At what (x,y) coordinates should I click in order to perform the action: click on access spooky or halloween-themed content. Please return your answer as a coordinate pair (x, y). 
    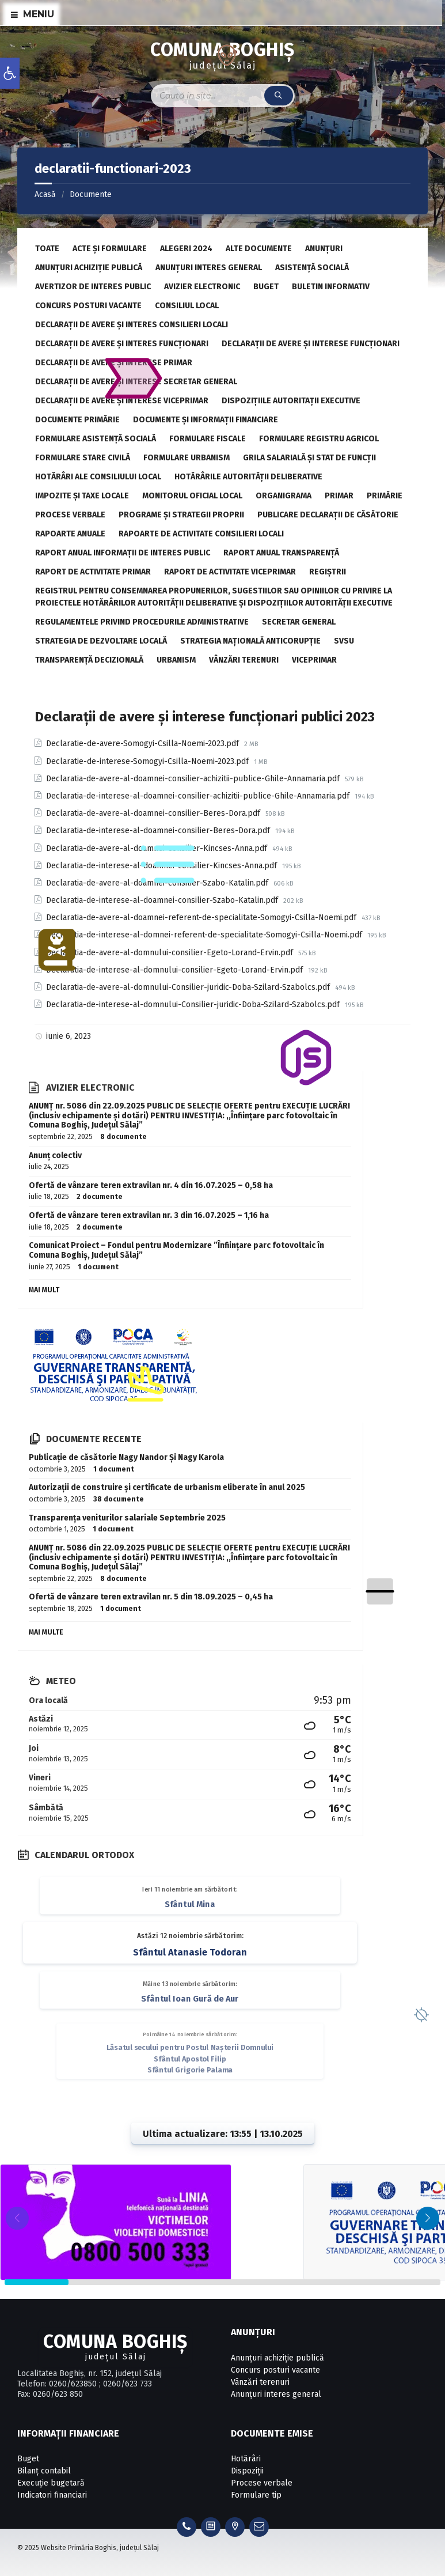
    Looking at the image, I should click on (56, 950).